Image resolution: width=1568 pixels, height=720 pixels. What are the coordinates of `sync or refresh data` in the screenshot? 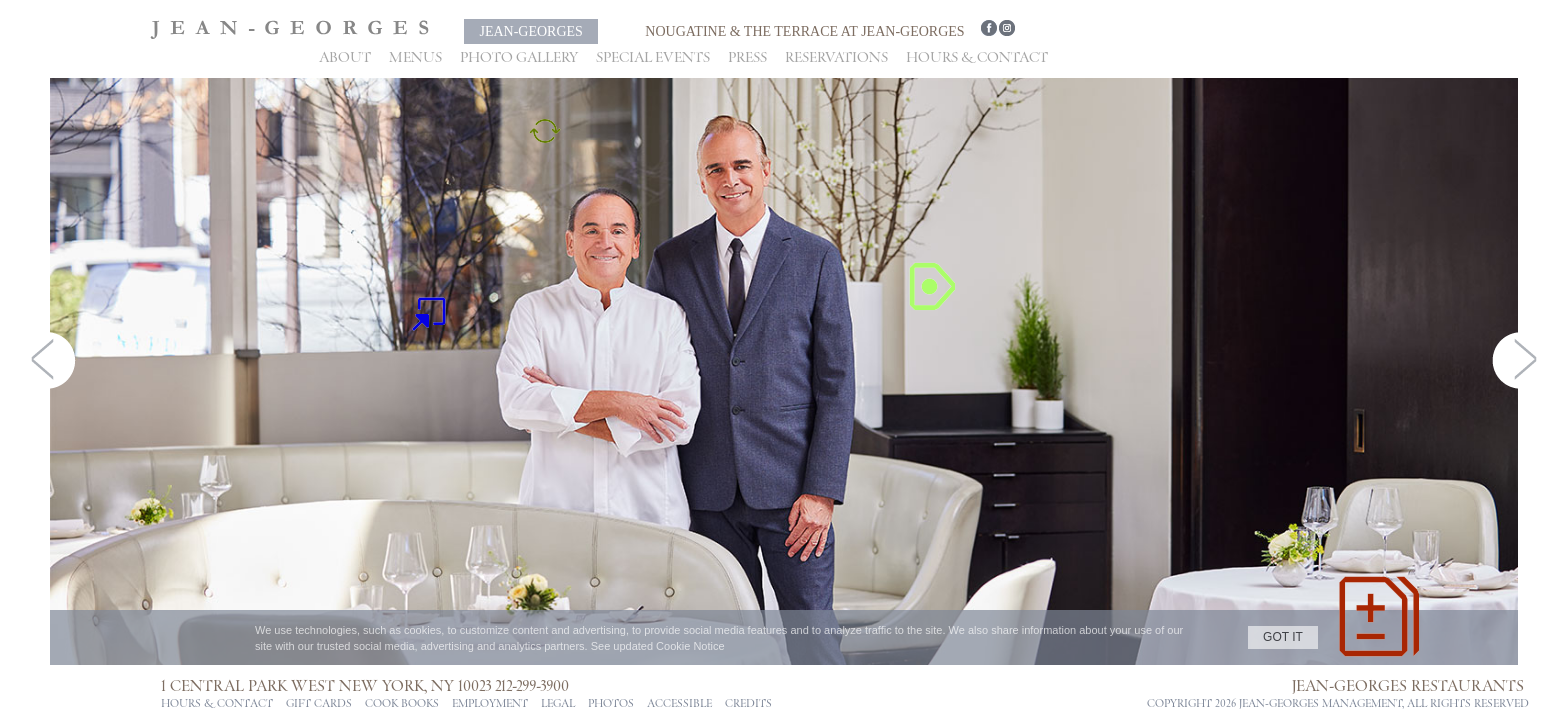 It's located at (545, 131).